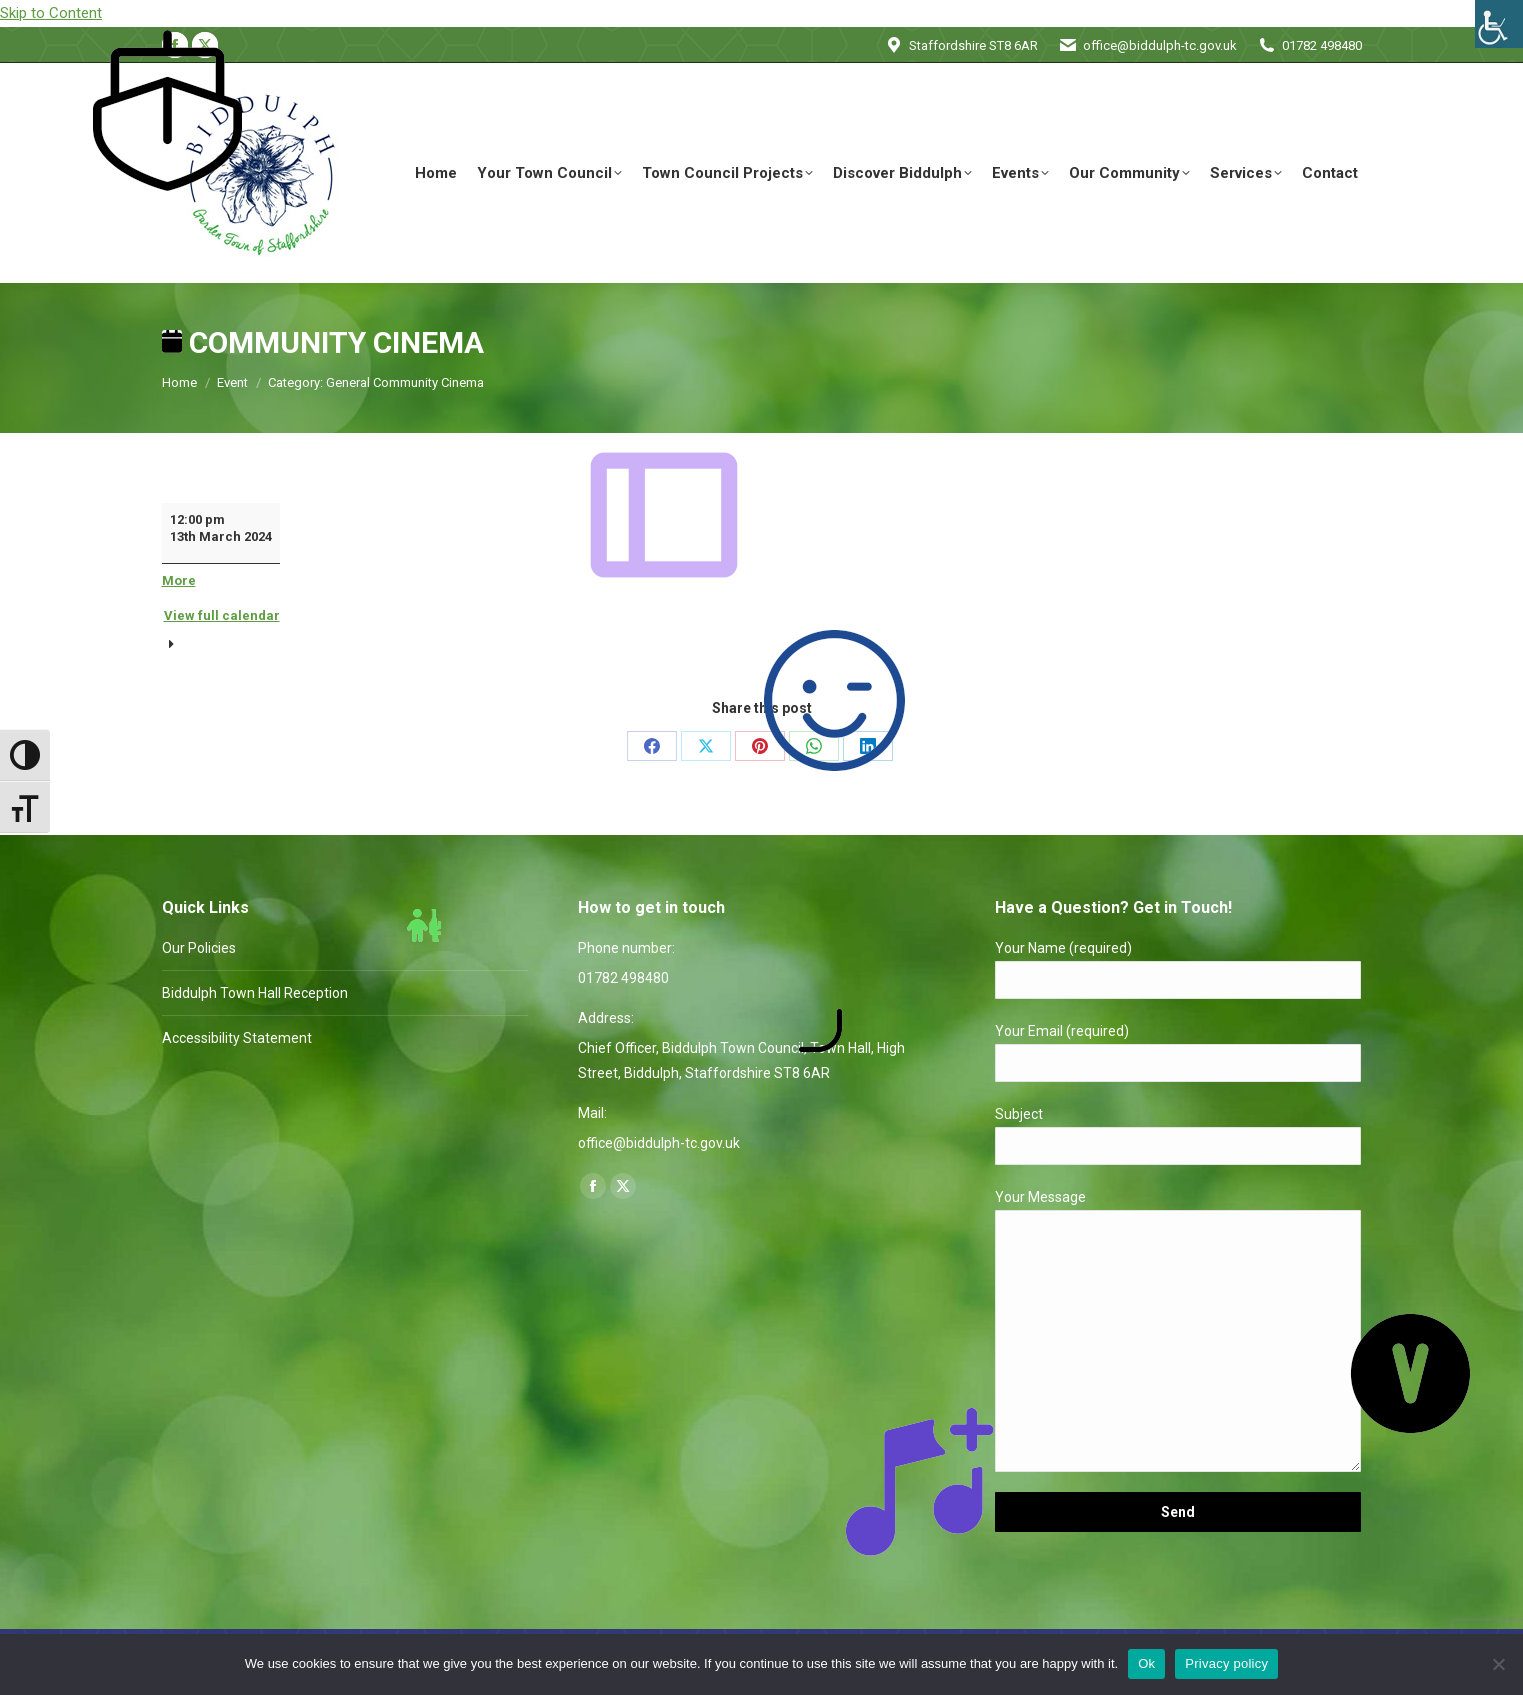 The height and width of the screenshot is (1695, 1523). I want to click on add a new song to your library, so click(922, 1484).